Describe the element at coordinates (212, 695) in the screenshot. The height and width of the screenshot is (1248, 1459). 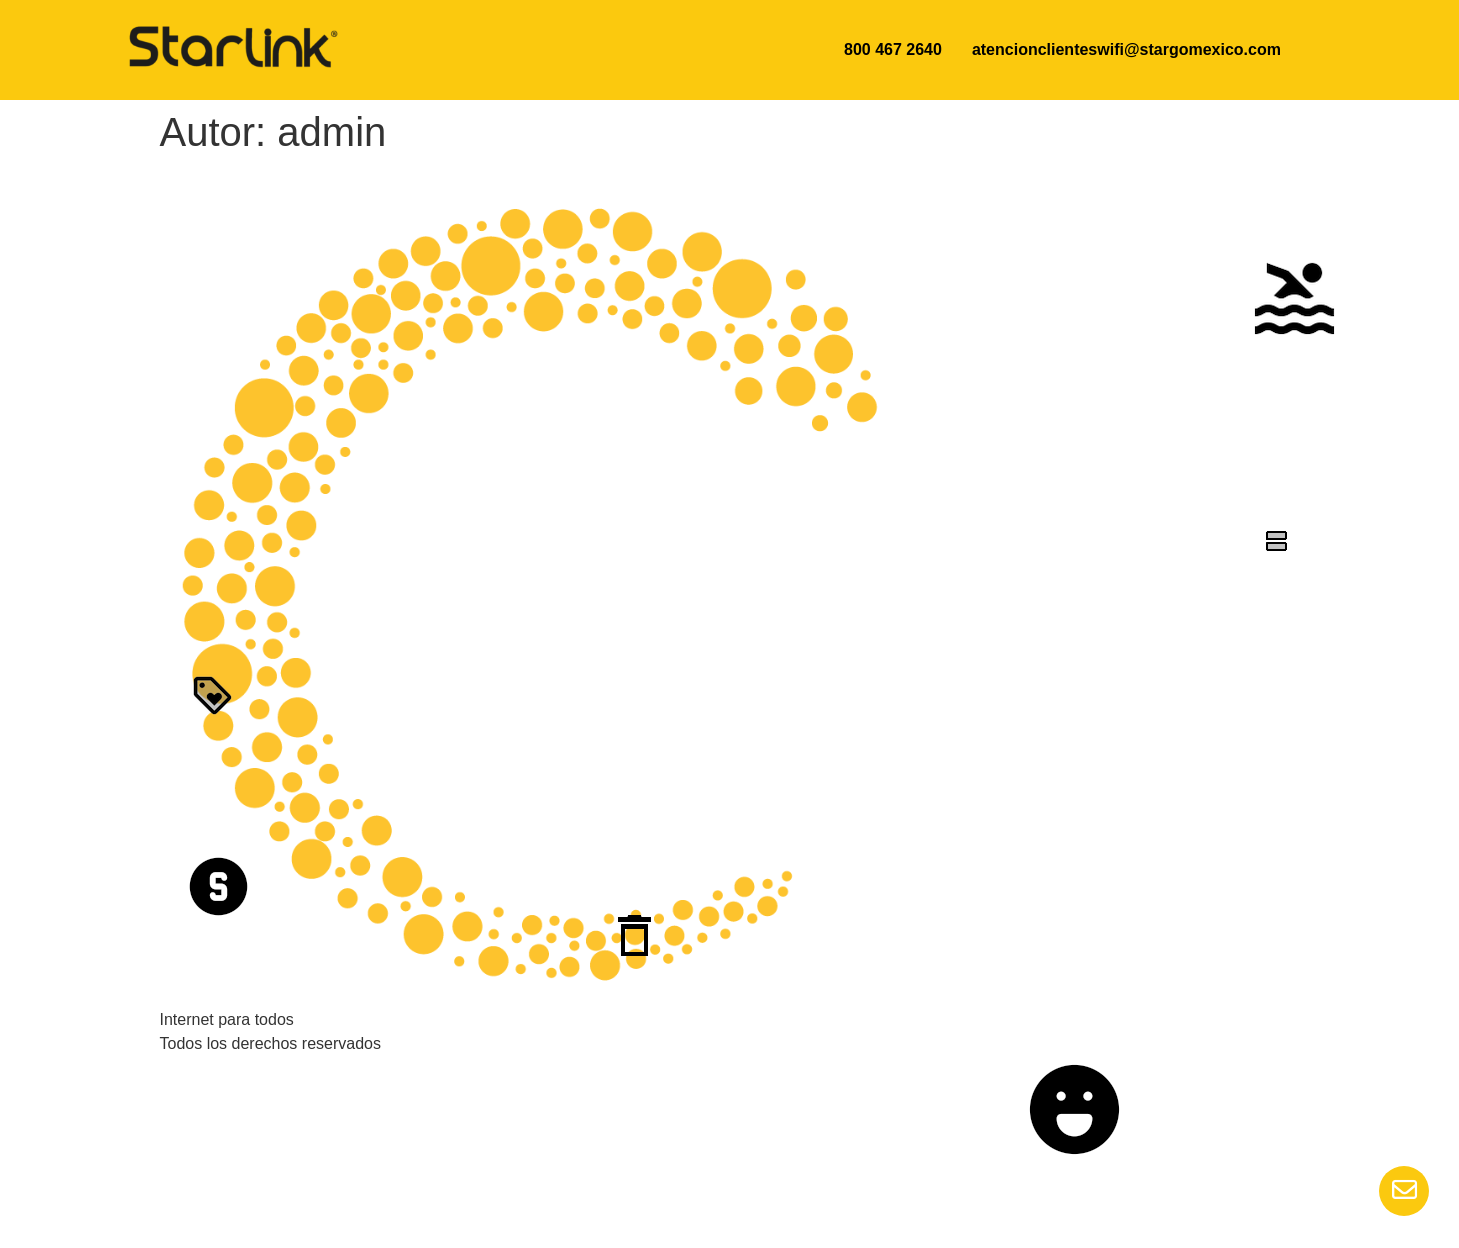
I see `access loyalty rewards or points` at that location.